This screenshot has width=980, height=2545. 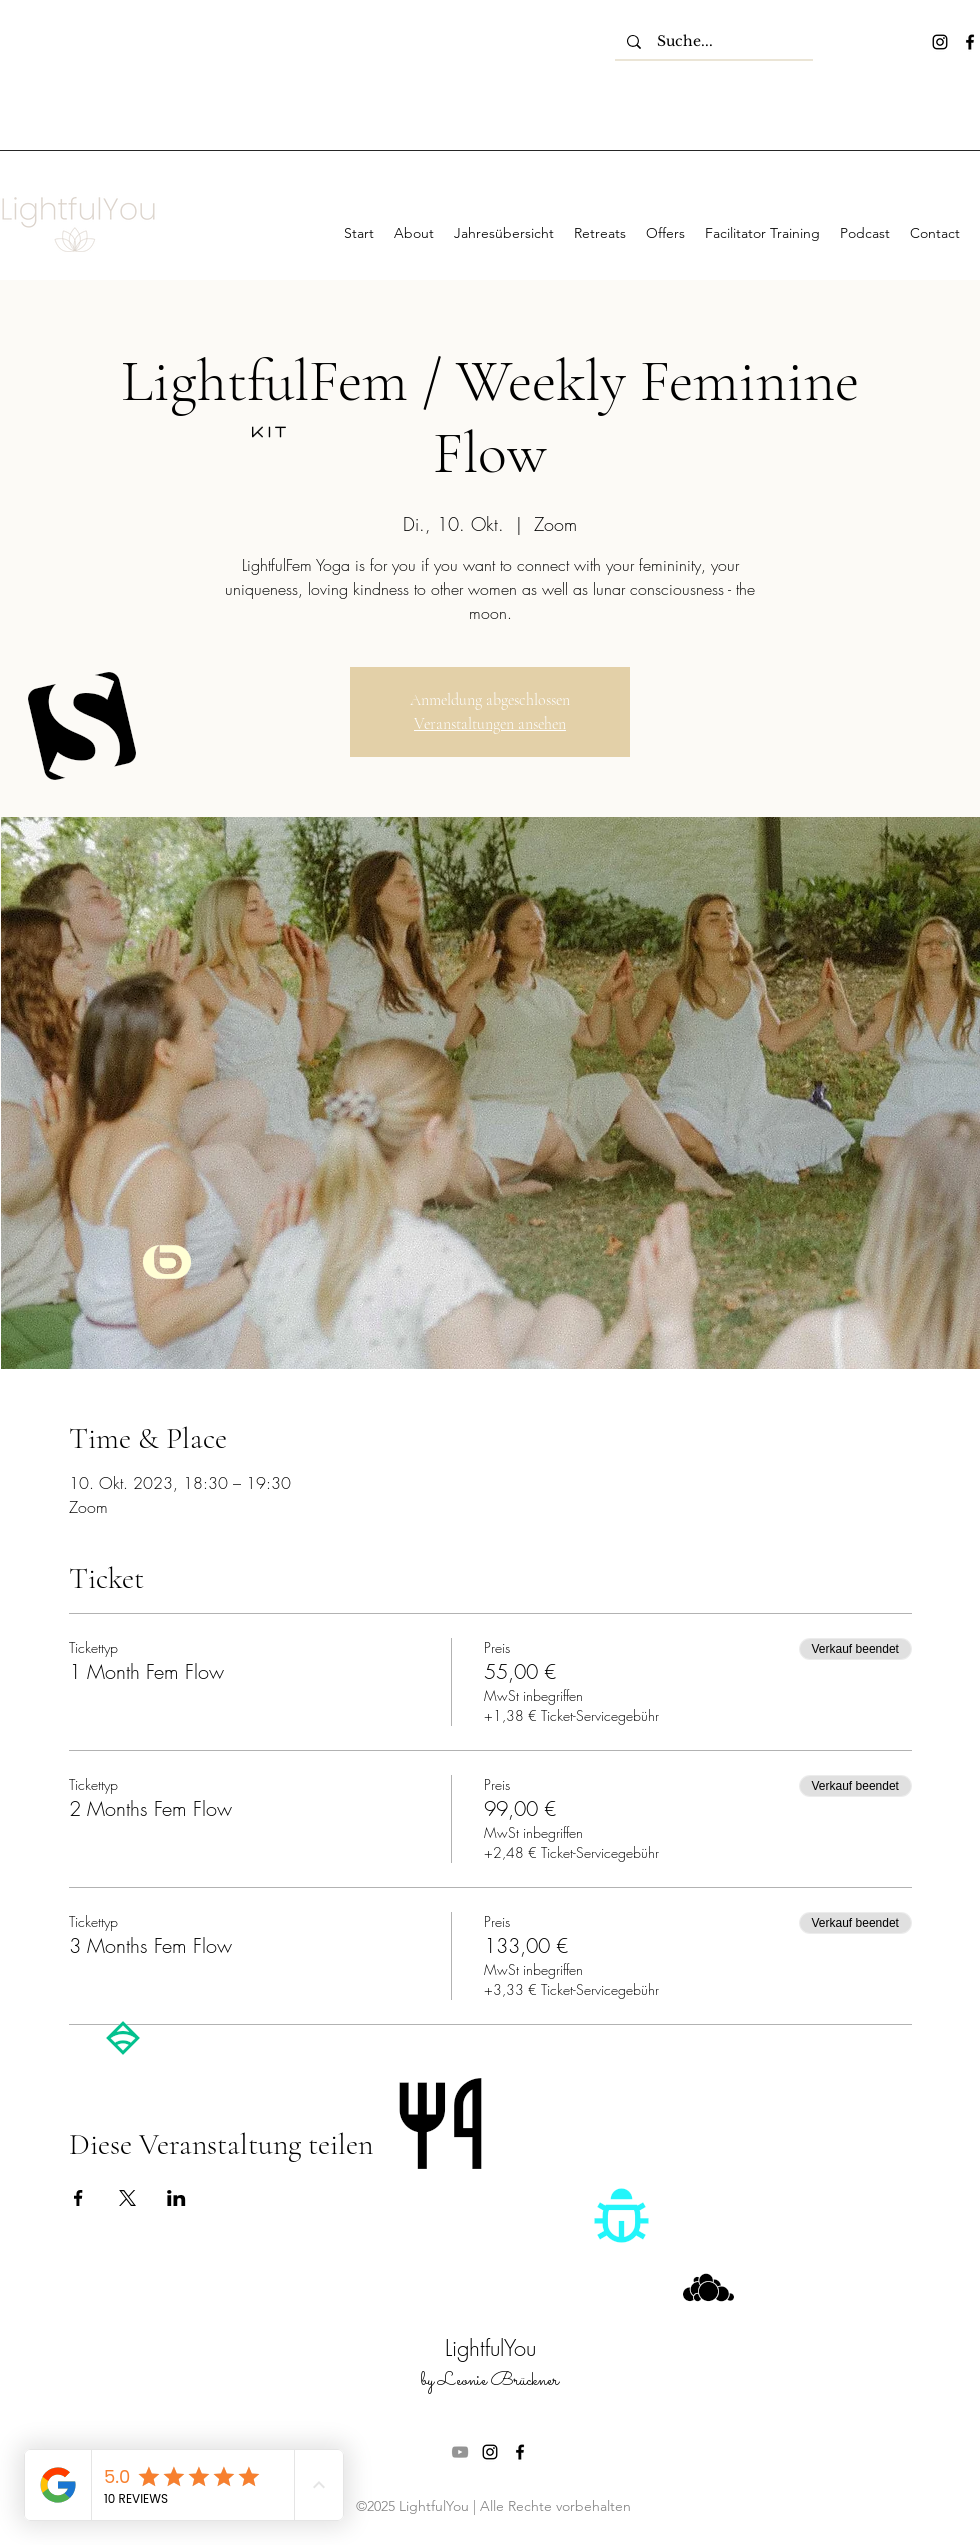 I want to click on sensu monitoring platform logo, so click(x=123, y=2038).